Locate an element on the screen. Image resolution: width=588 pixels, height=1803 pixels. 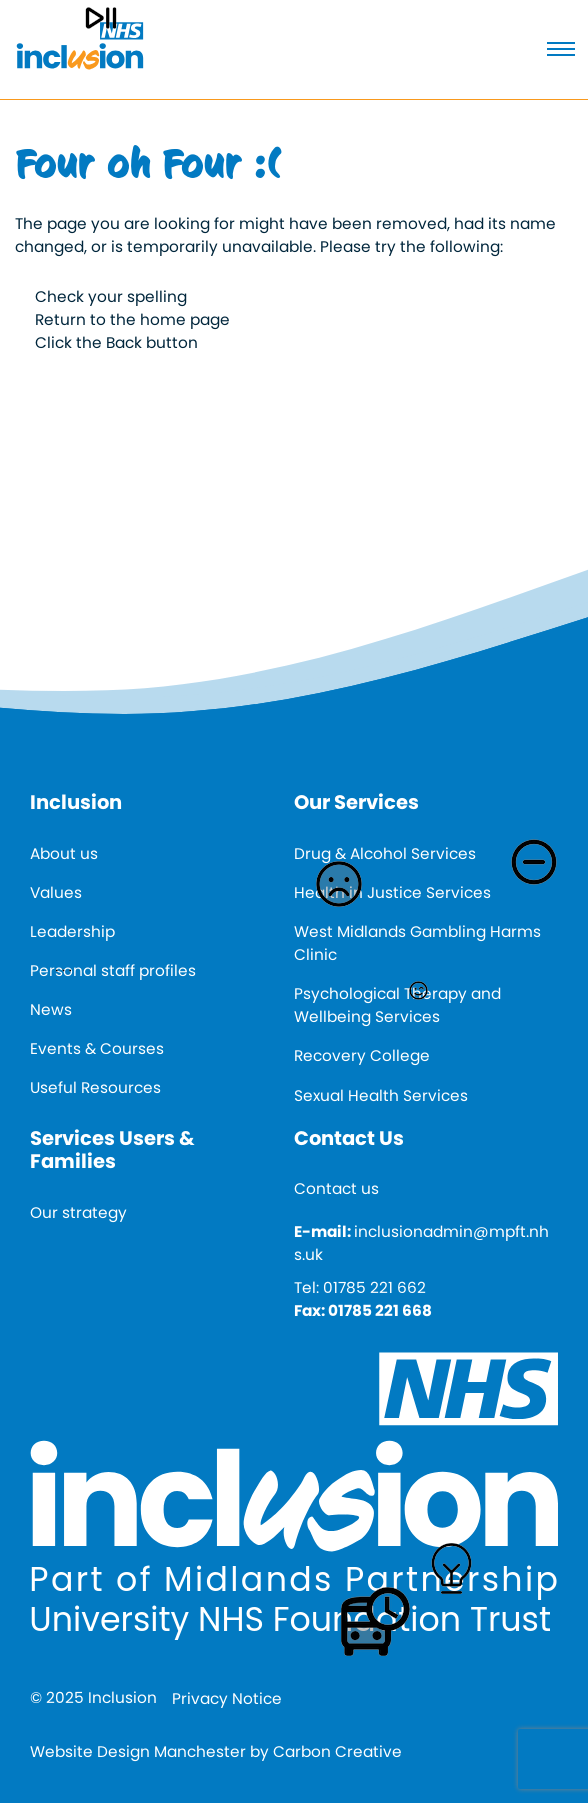
indicate negative feedback or dissatisfaction is located at coordinates (339, 884).